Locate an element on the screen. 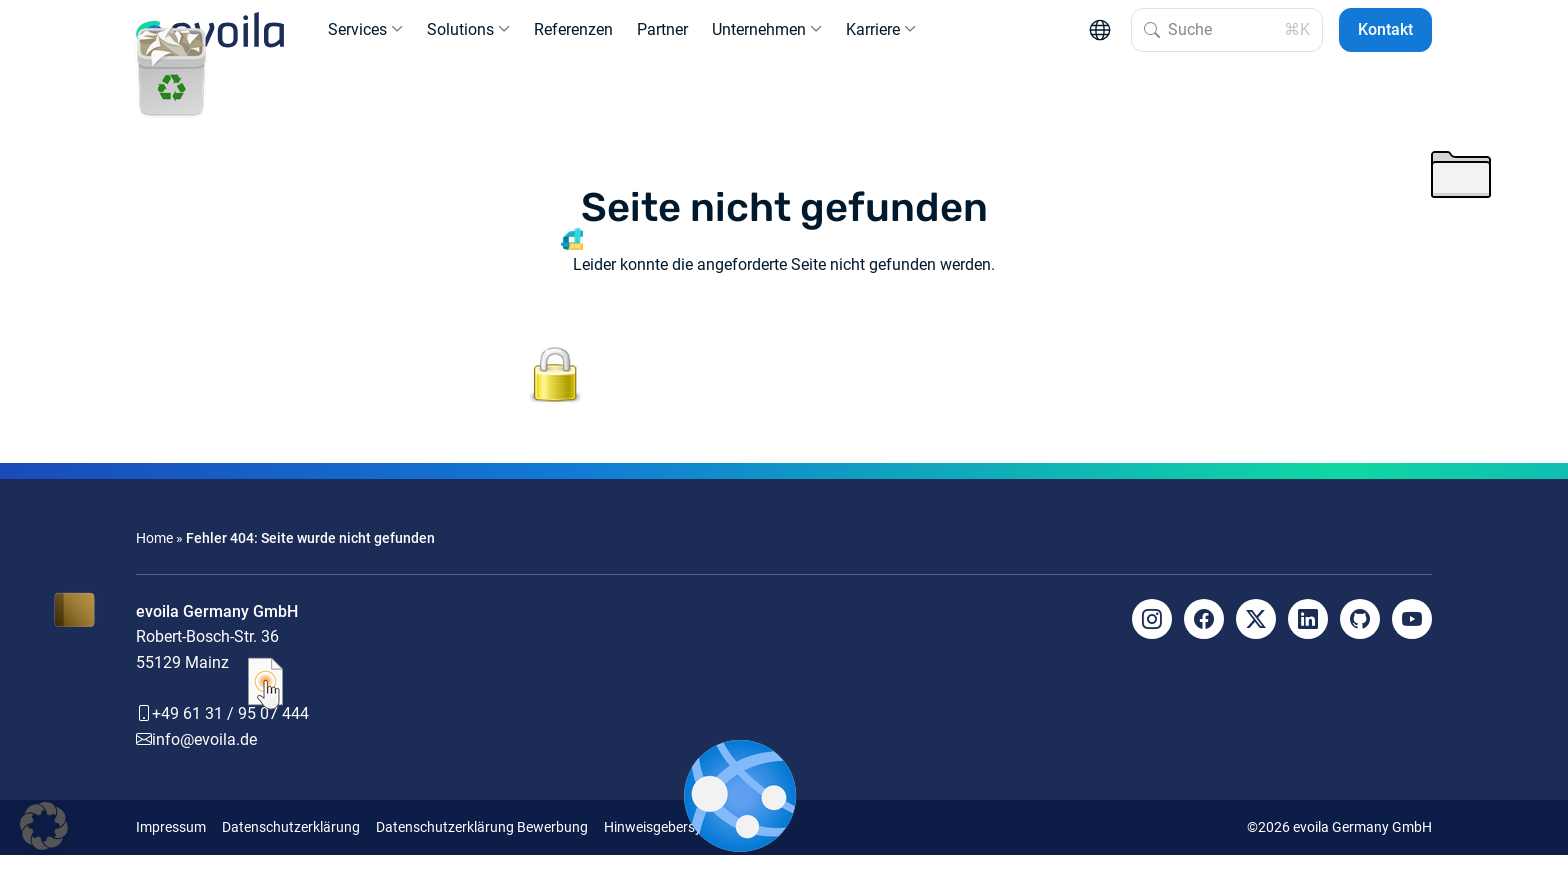  indicates content or settings are locked is located at coordinates (557, 375).